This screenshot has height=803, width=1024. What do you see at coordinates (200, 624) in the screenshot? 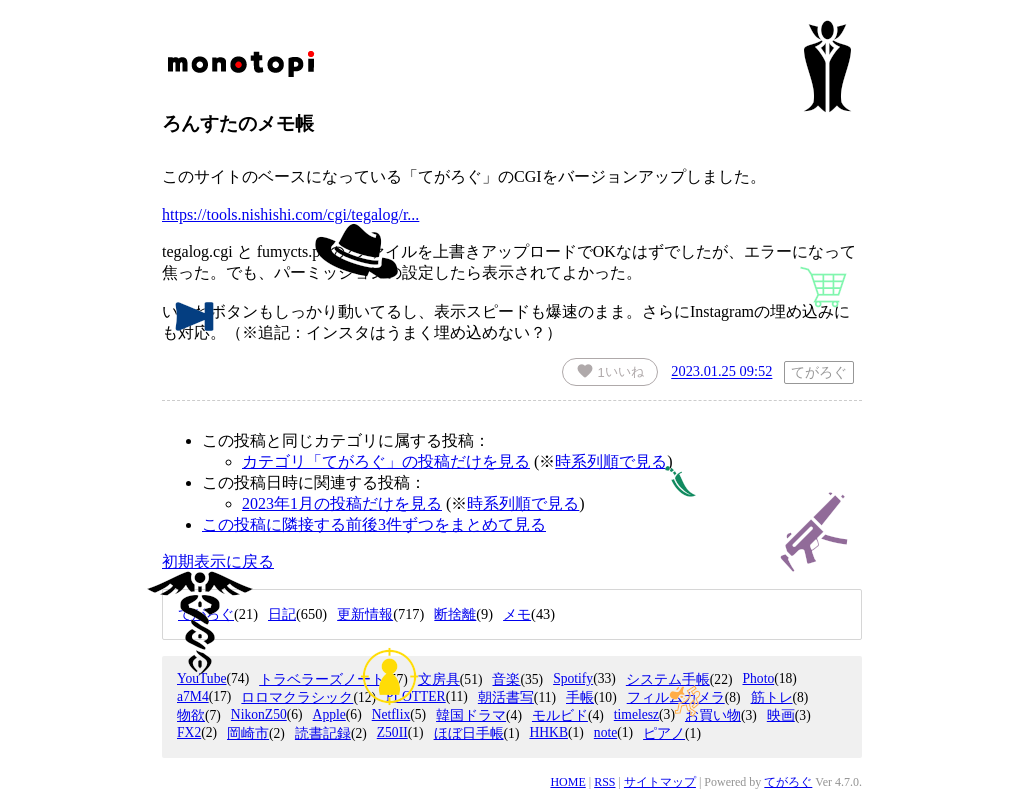
I see `access health or medical features` at bounding box center [200, 624].